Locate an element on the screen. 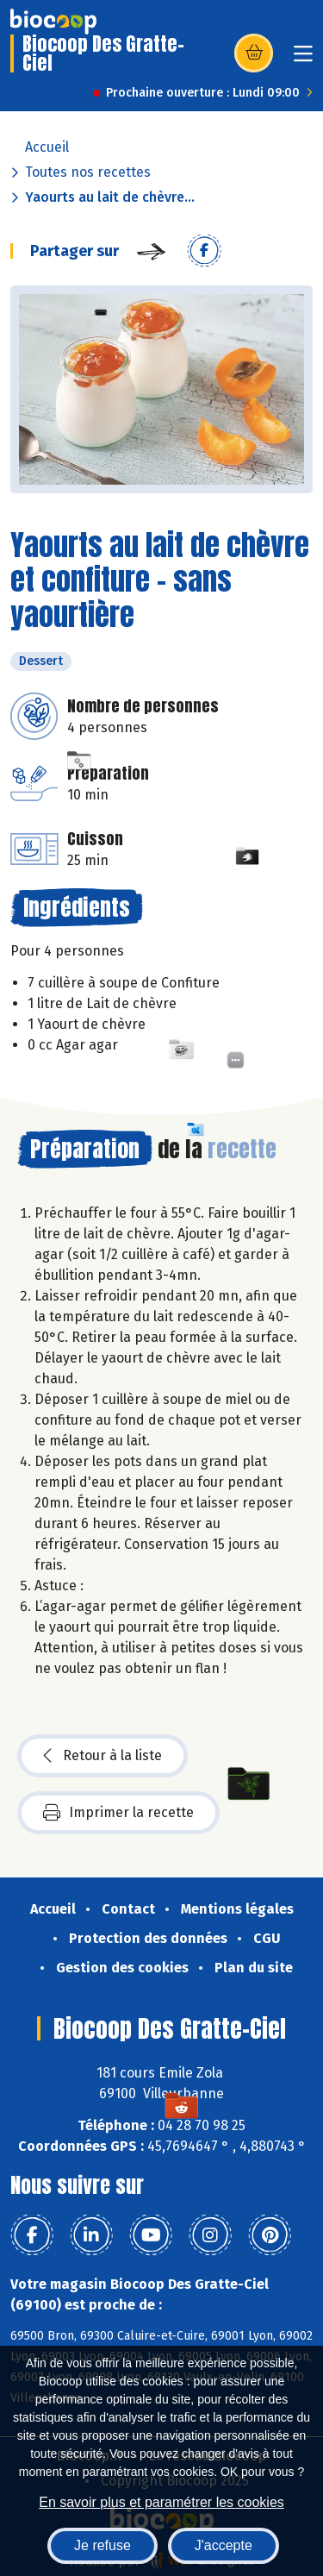  folder containing saved reddit content is located at coordinates (181, 2106).